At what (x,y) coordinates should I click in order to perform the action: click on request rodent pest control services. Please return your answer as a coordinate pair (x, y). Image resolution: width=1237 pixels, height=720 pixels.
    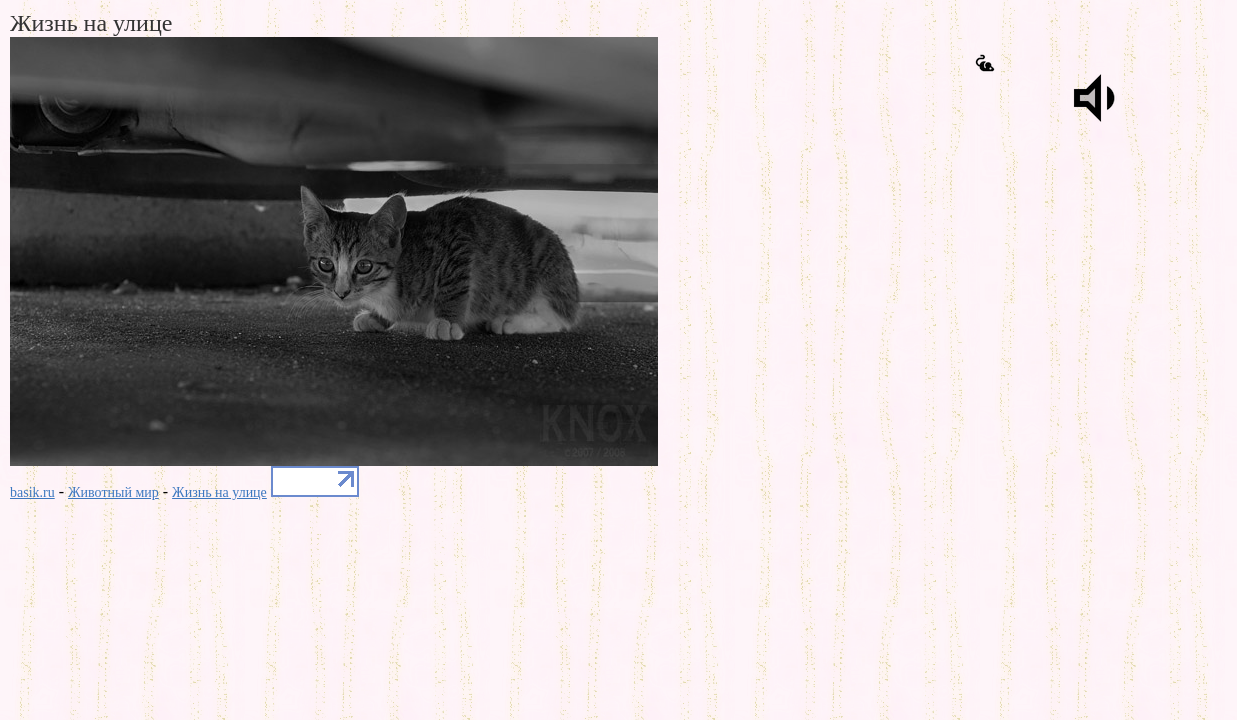
    Looking at the image, I should click on (985, 63).